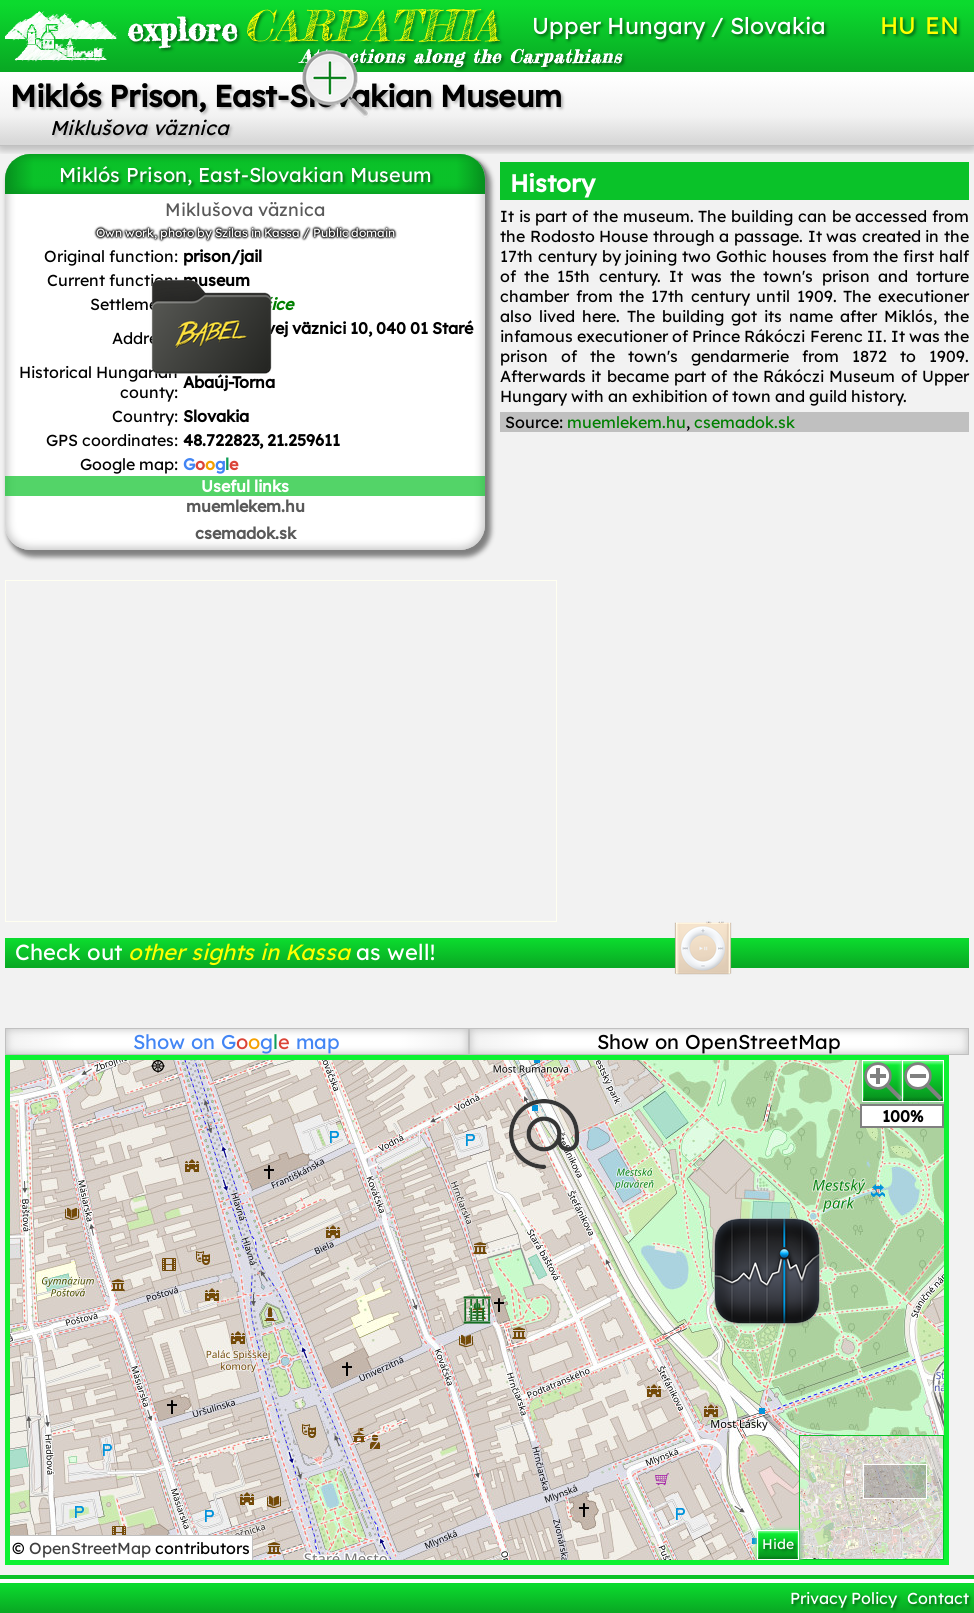 This screenshot has height=1613, width=974. What do you see at coordinates (211, 330) in the screenshot?
I see `folder containing babel configuration files` at bounding box center [211, 330].